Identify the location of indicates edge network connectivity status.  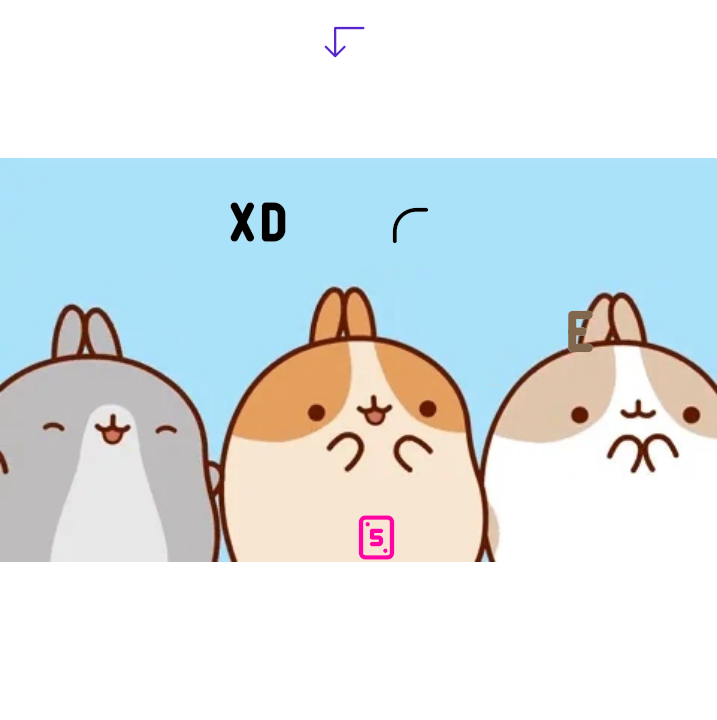
(580, 331).